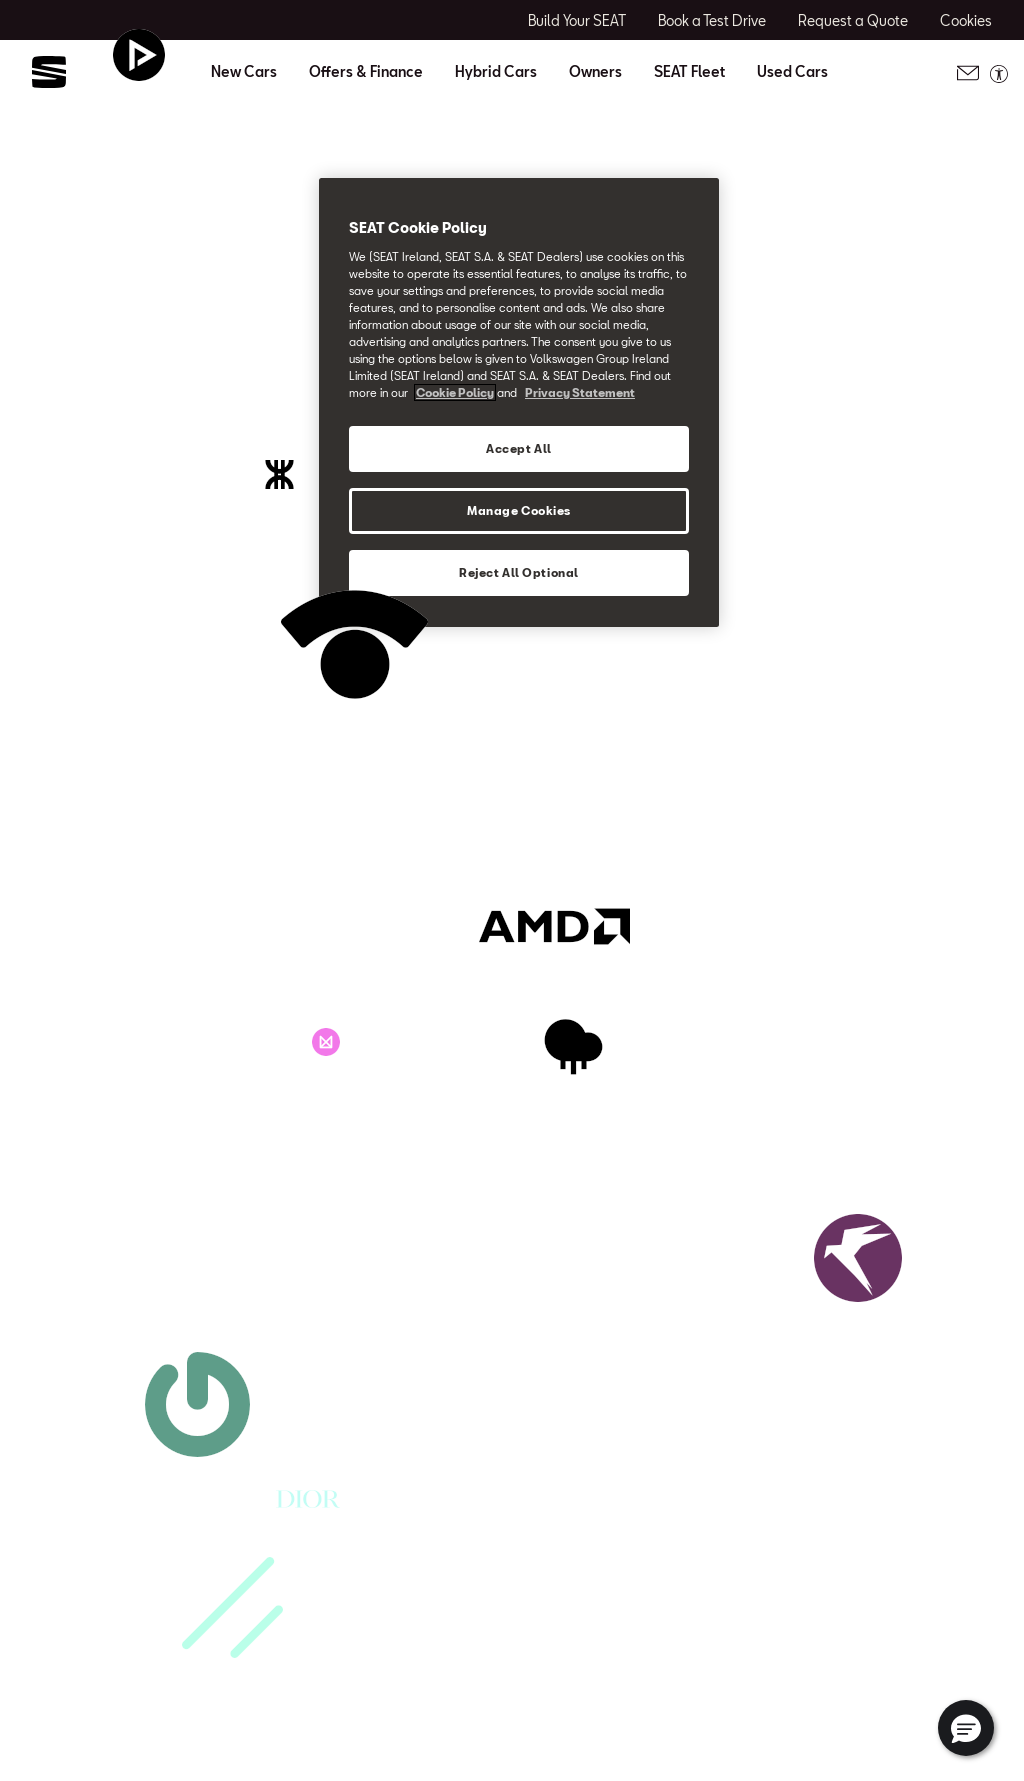  I want to click on parrot security os logo, so click(858, 1258).